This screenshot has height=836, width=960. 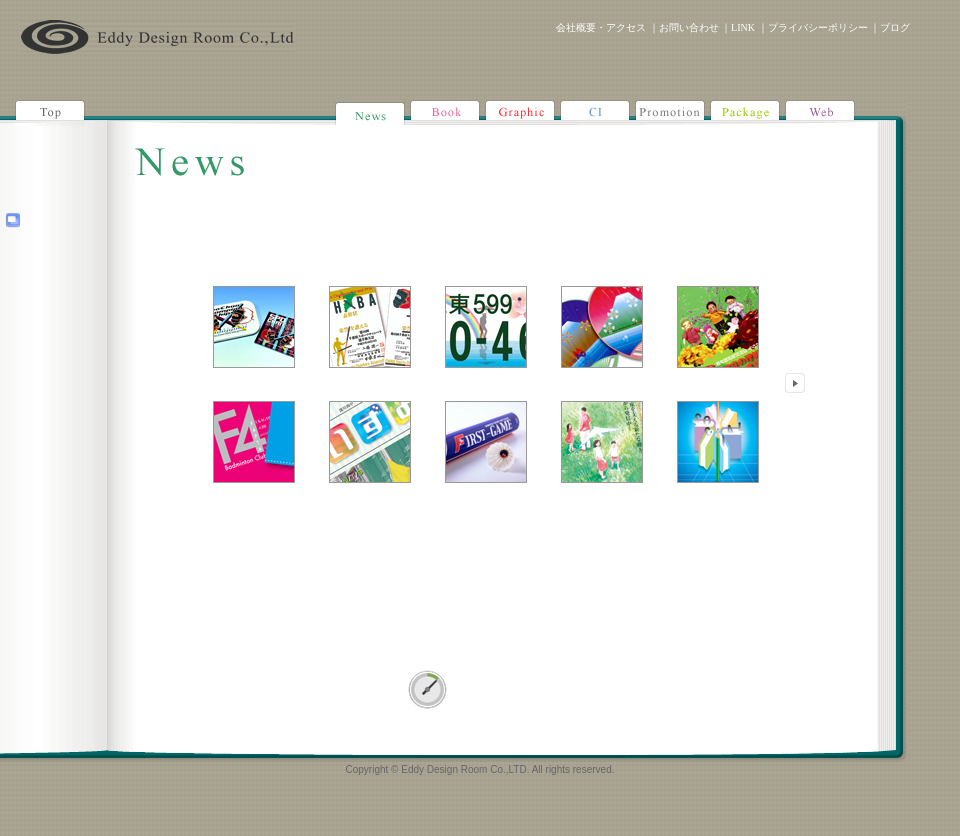 What do you see at coordinates (427, 689) in the screenshot?
I see `open sysprof system profiler` at bounding box center [427, 689].